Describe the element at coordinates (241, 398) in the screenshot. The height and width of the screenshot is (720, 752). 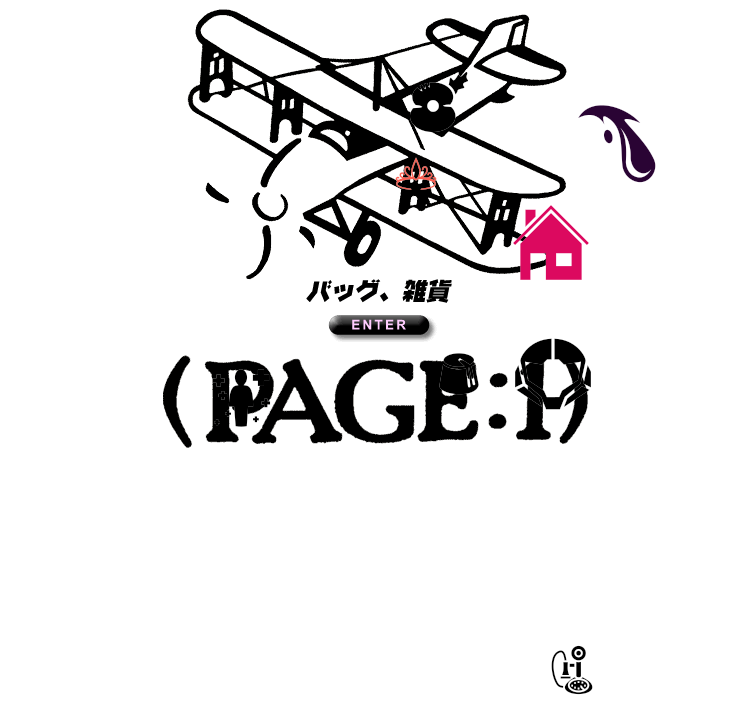
I see `activate healing ability or spell` at that location.